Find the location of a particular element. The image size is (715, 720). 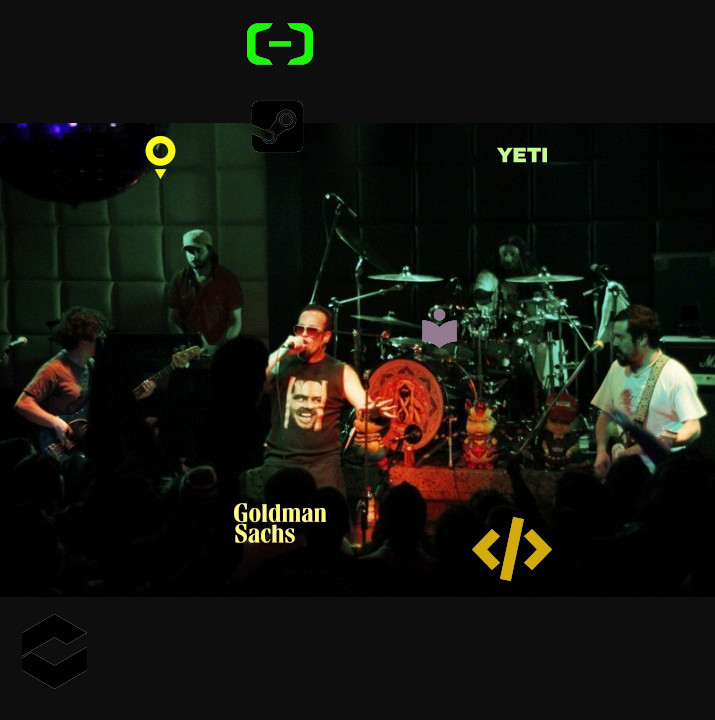

open Steam application is located at coordinates (277, 126).